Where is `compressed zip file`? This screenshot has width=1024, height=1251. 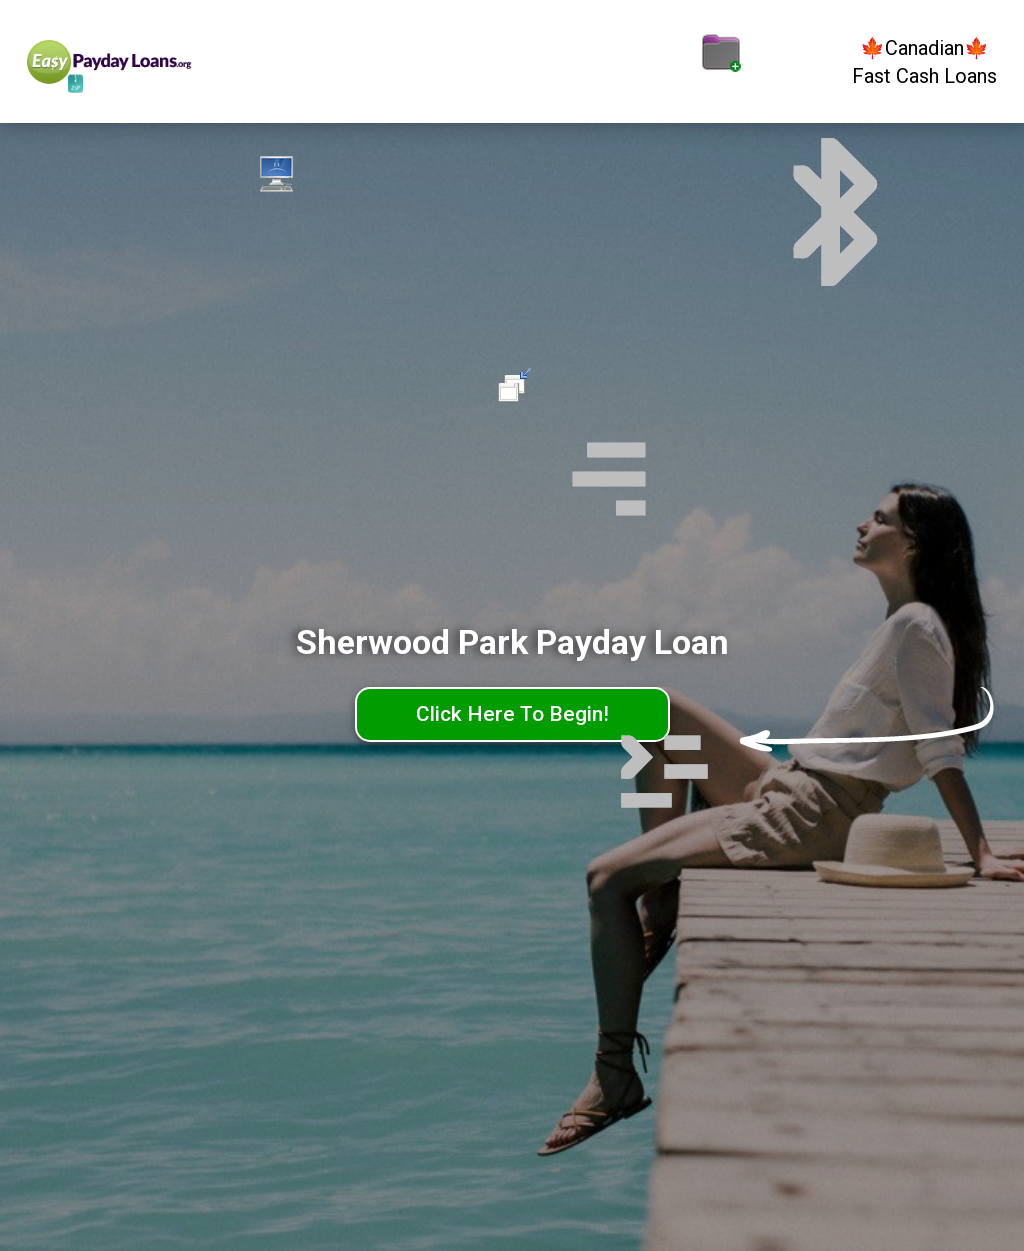 compressed zip file is located at coordinates (75, 83).